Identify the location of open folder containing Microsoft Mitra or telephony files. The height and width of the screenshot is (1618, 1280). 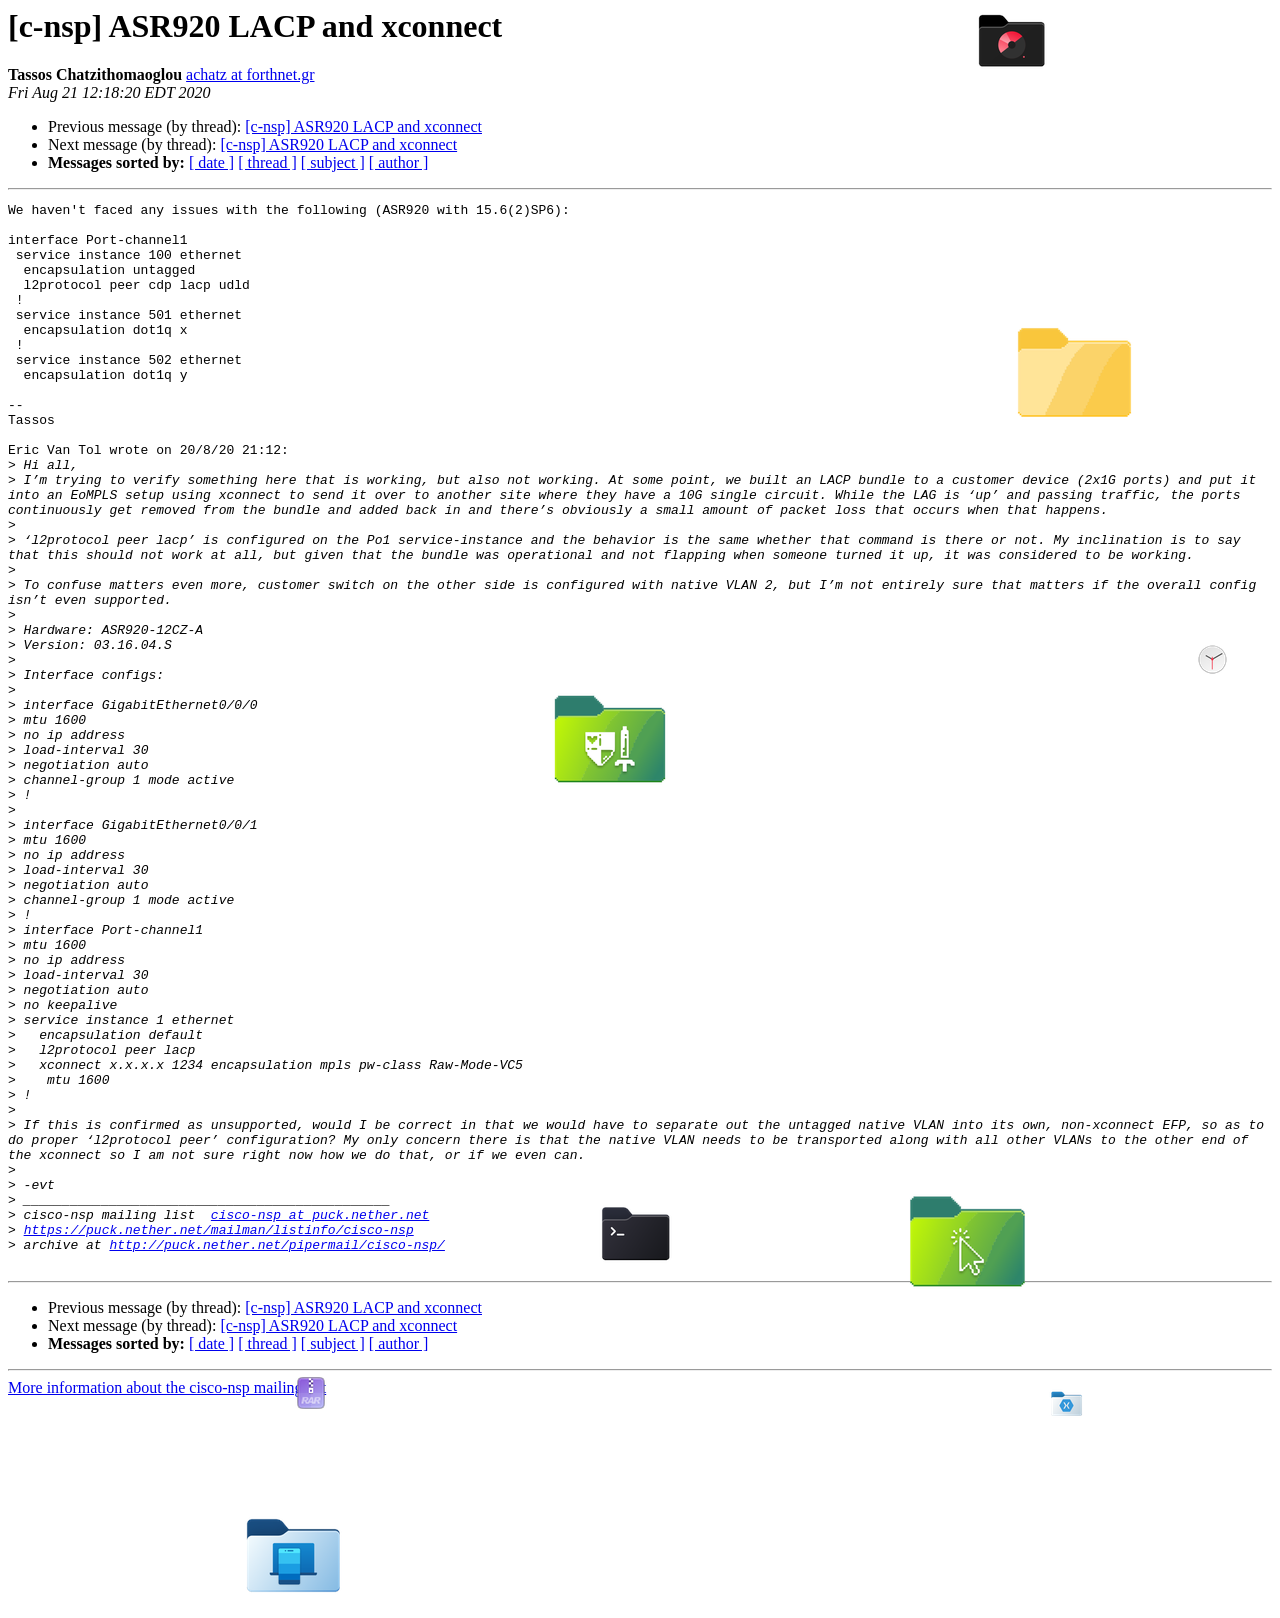
(293, 1558).